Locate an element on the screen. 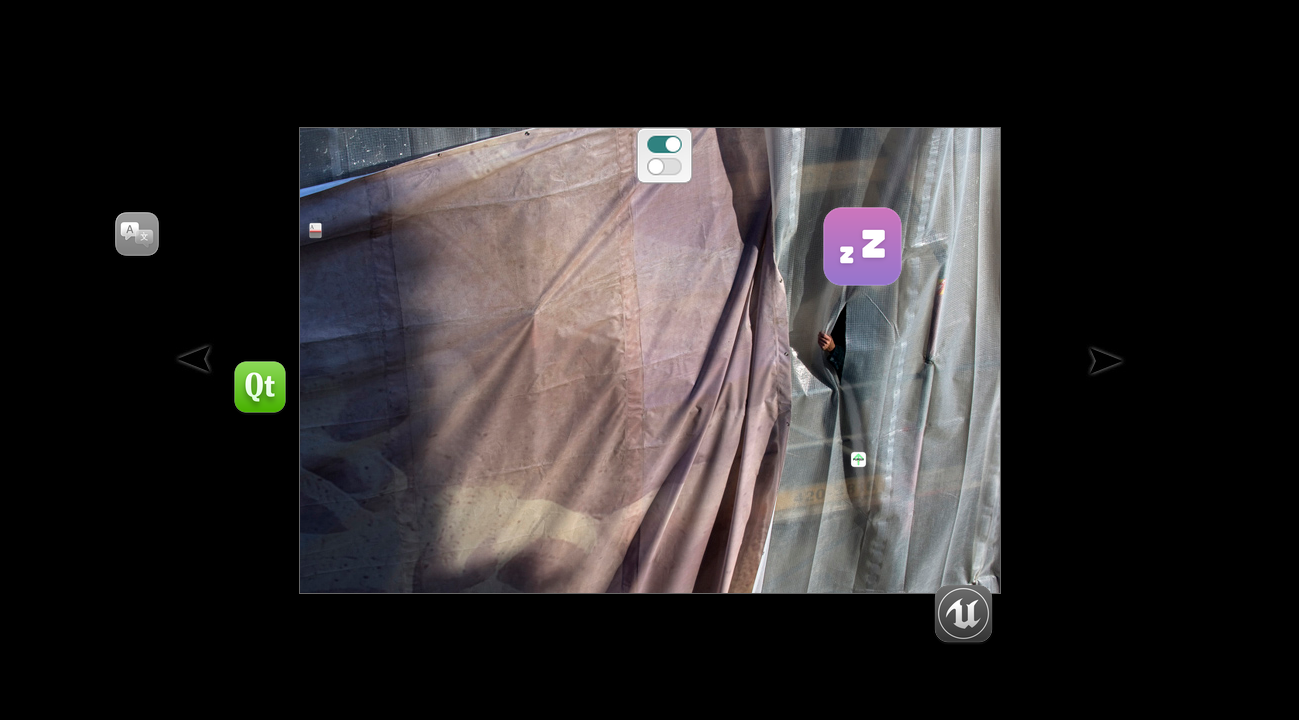 This screenshot has width=1299, height=720. open unreal editor application is located at coordinates (963, 613).